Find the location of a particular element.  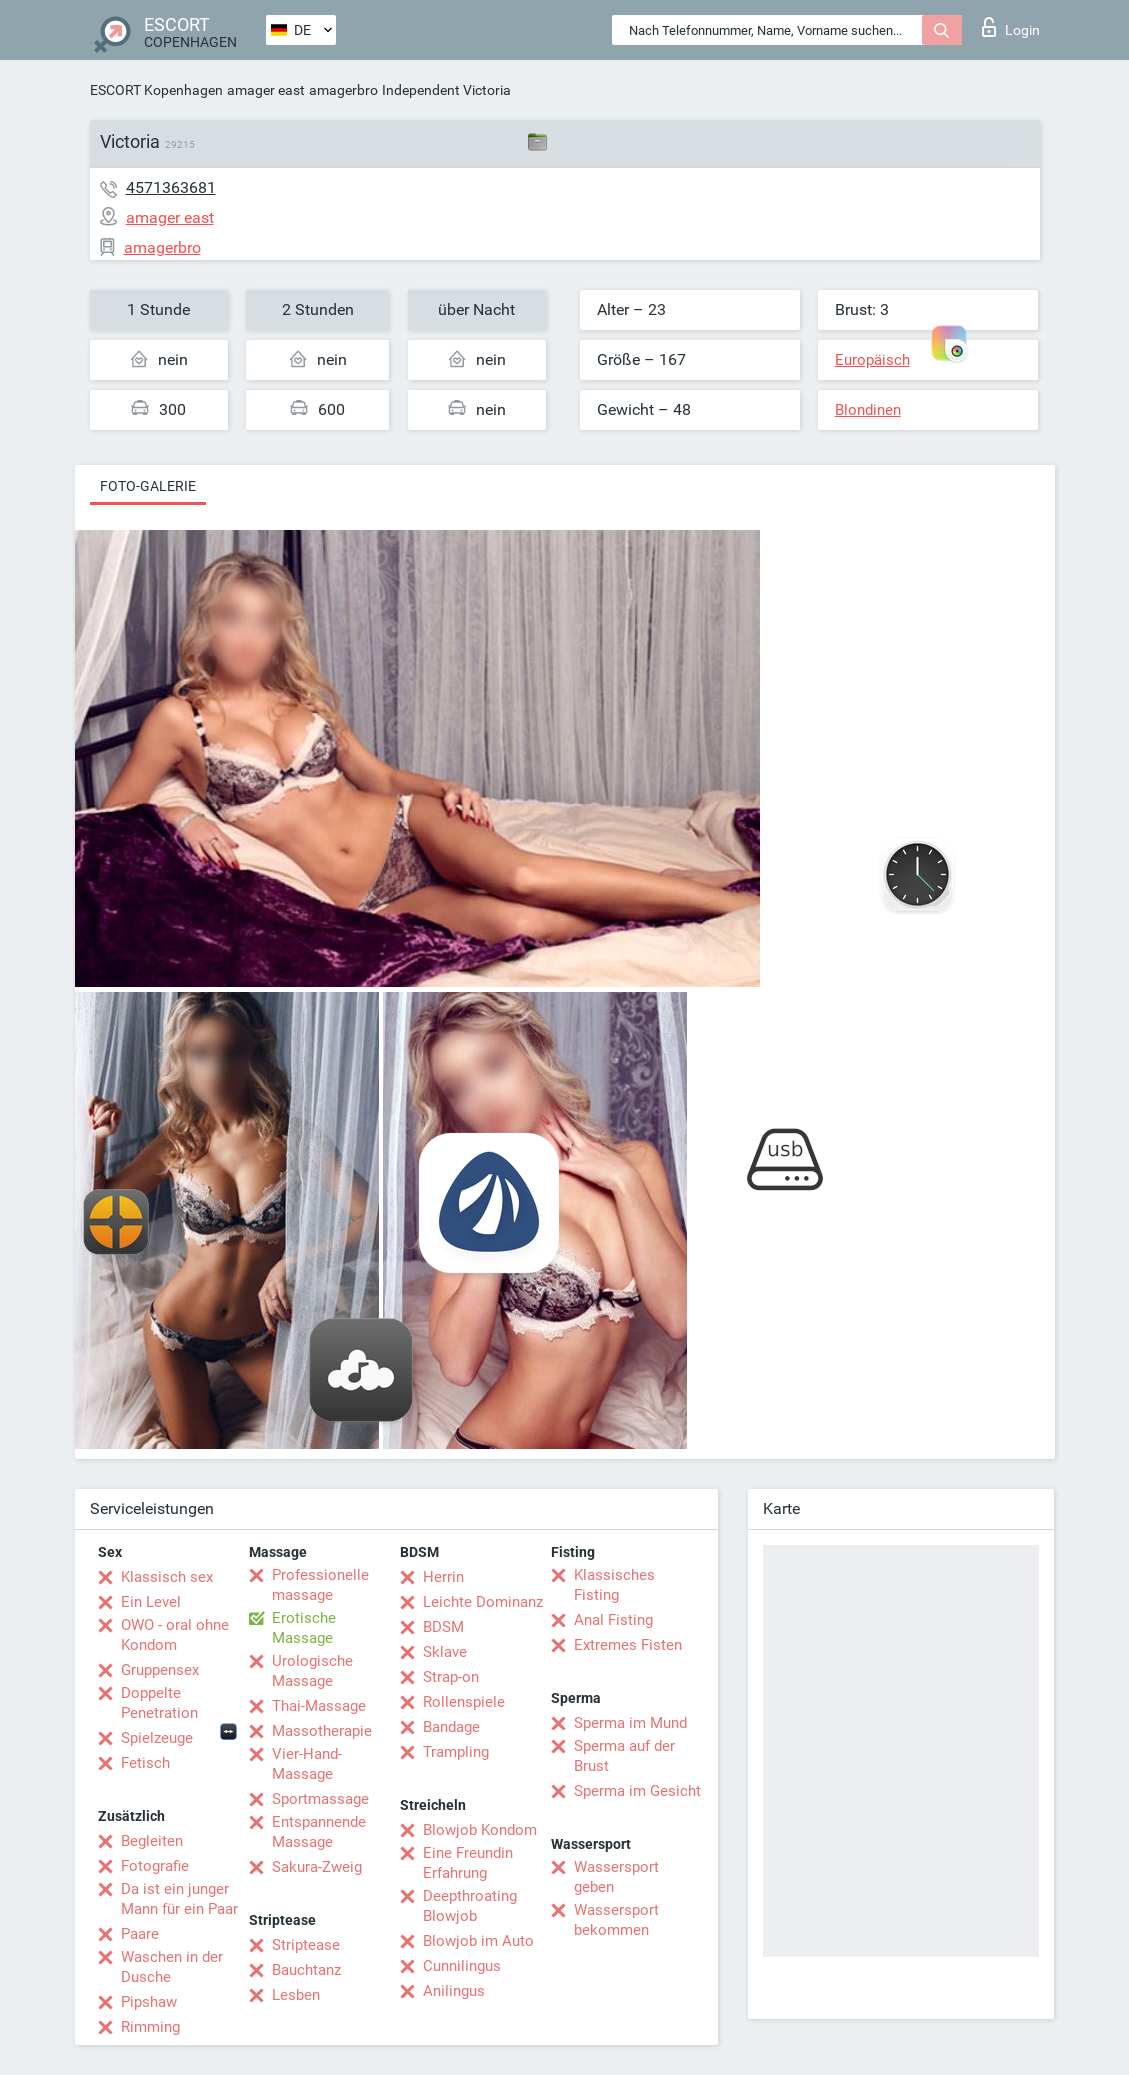

launch team fortress classic is located at coordinates (116, 1222).